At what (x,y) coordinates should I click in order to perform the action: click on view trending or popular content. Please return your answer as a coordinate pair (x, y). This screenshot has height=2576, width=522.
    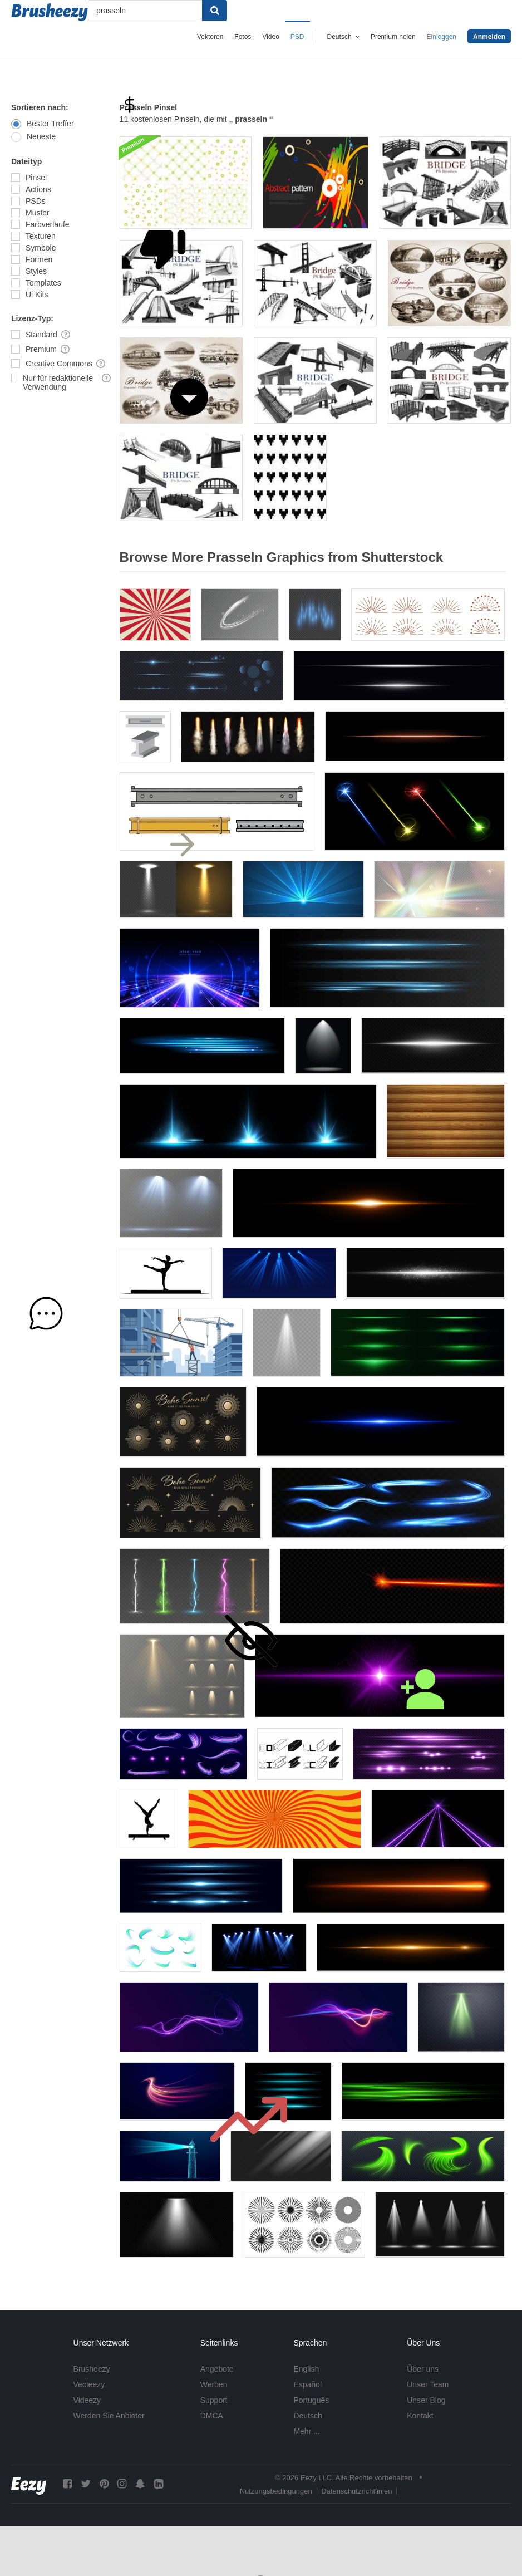
    Looking at the image, I should click on (249, 2119).